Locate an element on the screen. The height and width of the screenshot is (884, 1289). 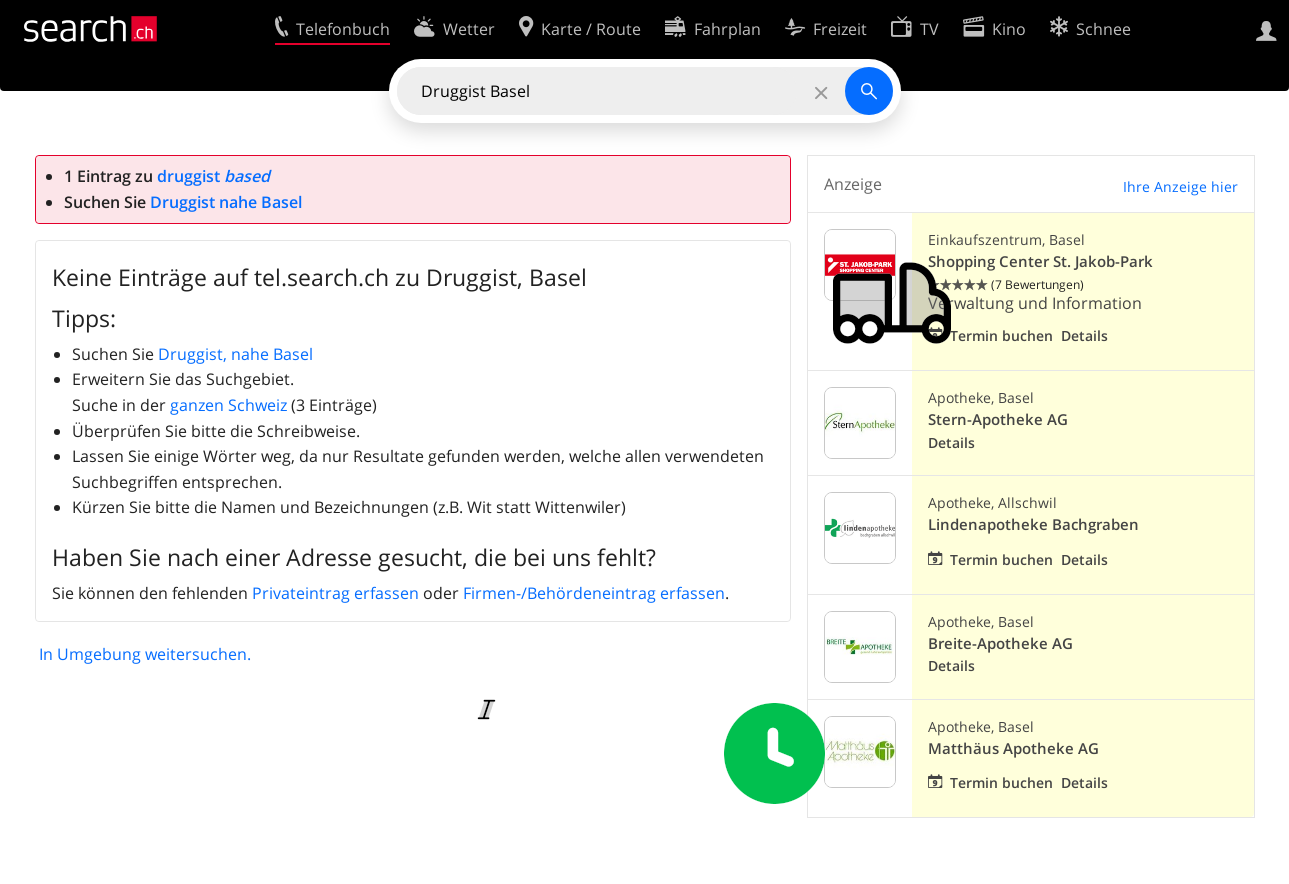
apply italic formatting to selected text is located at coordinates (486, 709).